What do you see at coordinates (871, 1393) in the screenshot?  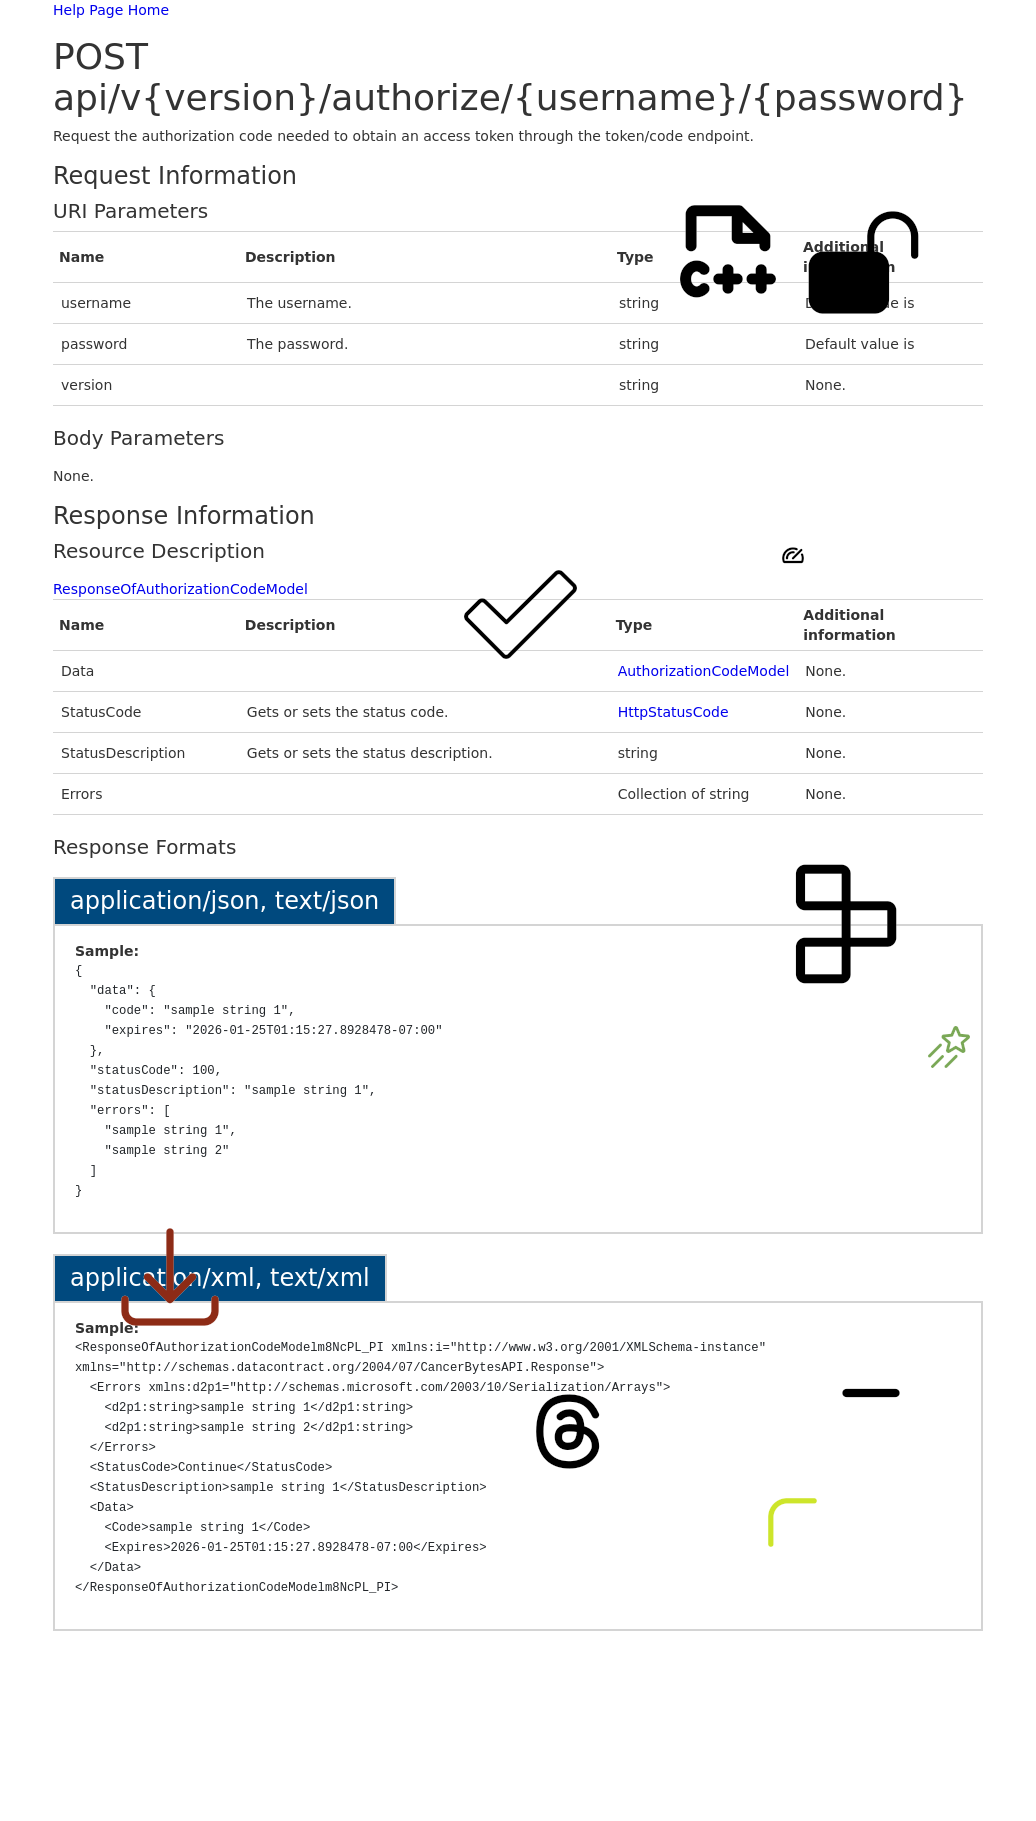 I see `remove an item from a list or cart` at bounding box center [871, 1393].